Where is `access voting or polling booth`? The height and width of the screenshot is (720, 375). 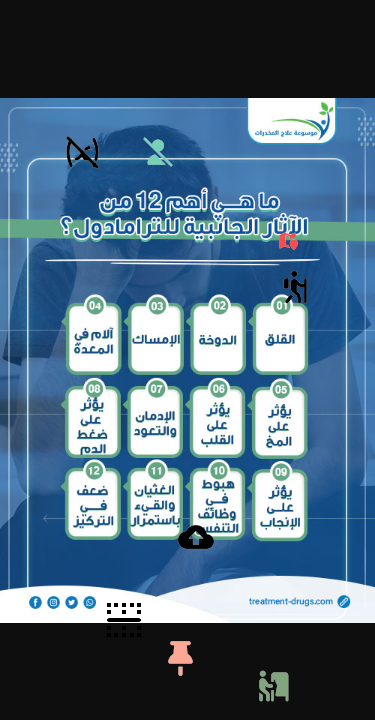
access voting or polling booth is located at coordinates (273, 686).